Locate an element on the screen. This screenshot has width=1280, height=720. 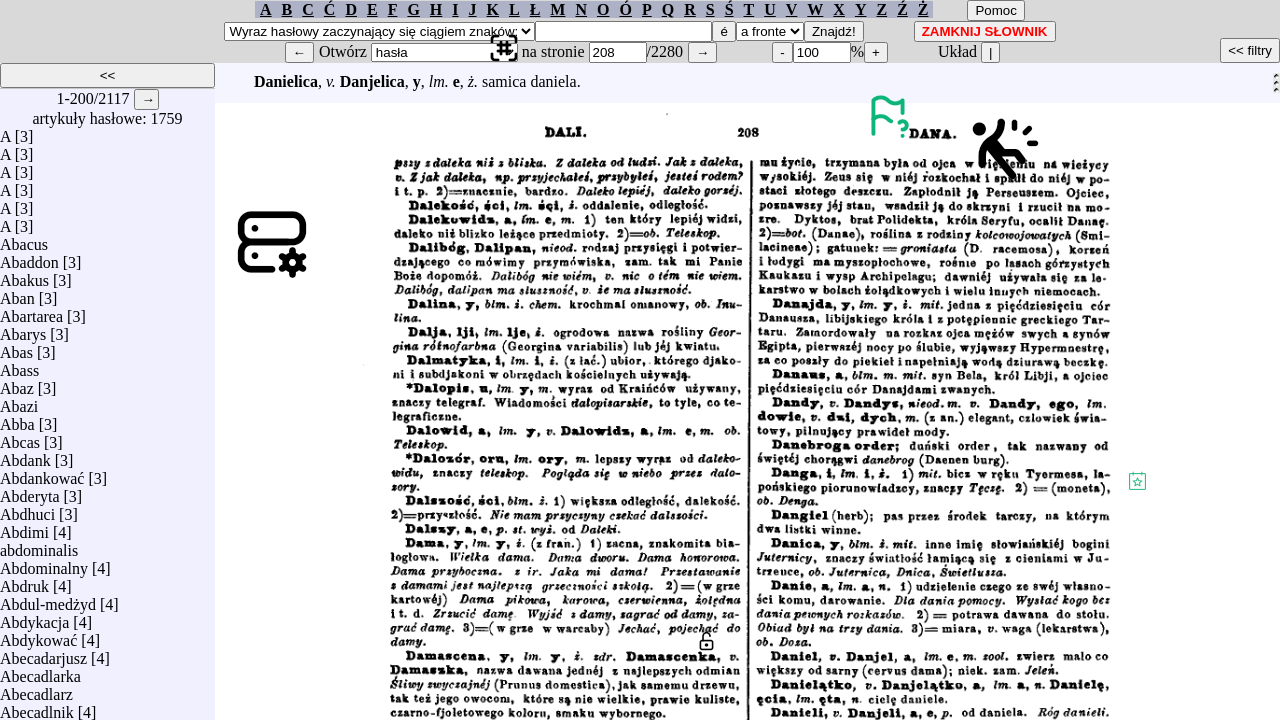
flag content as questionable or uncertain is located at coordinates (888, 115).